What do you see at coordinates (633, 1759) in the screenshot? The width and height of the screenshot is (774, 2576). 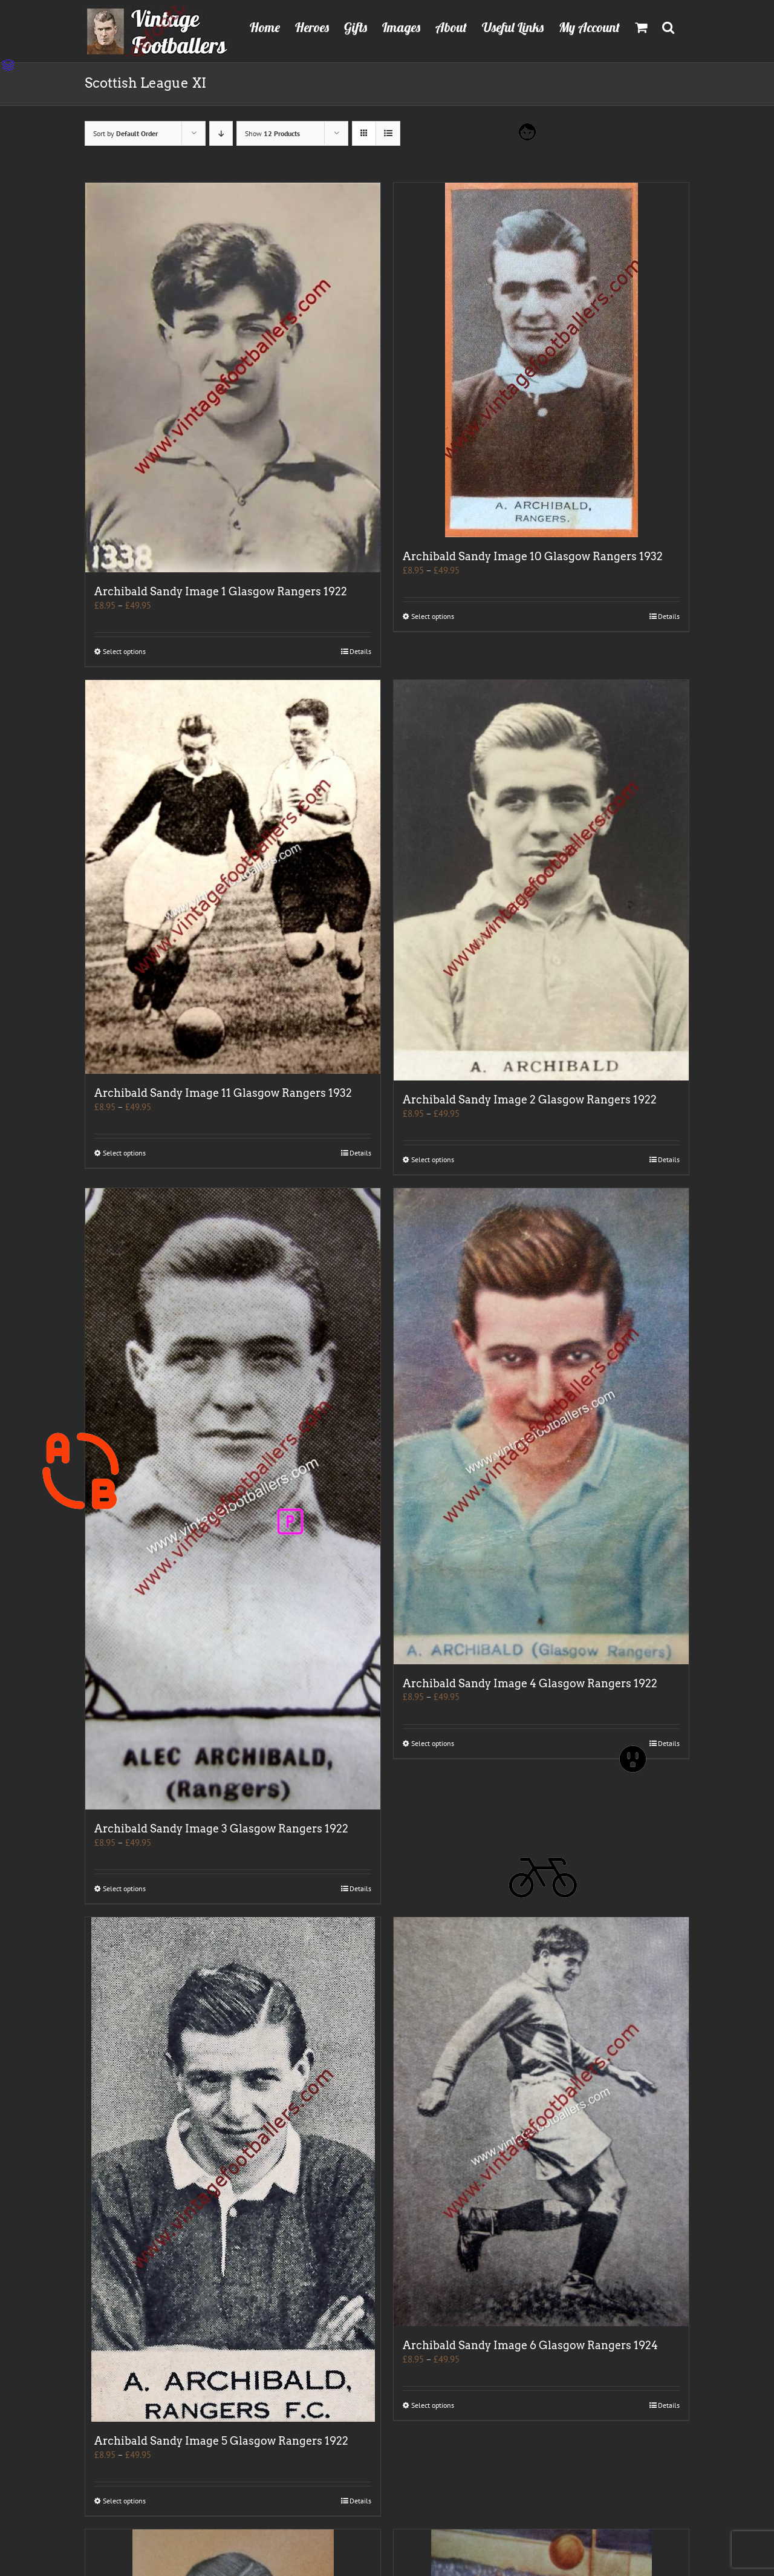 I see `indicates an electrical outlet or power socket` at bounding box center [633, 1759].